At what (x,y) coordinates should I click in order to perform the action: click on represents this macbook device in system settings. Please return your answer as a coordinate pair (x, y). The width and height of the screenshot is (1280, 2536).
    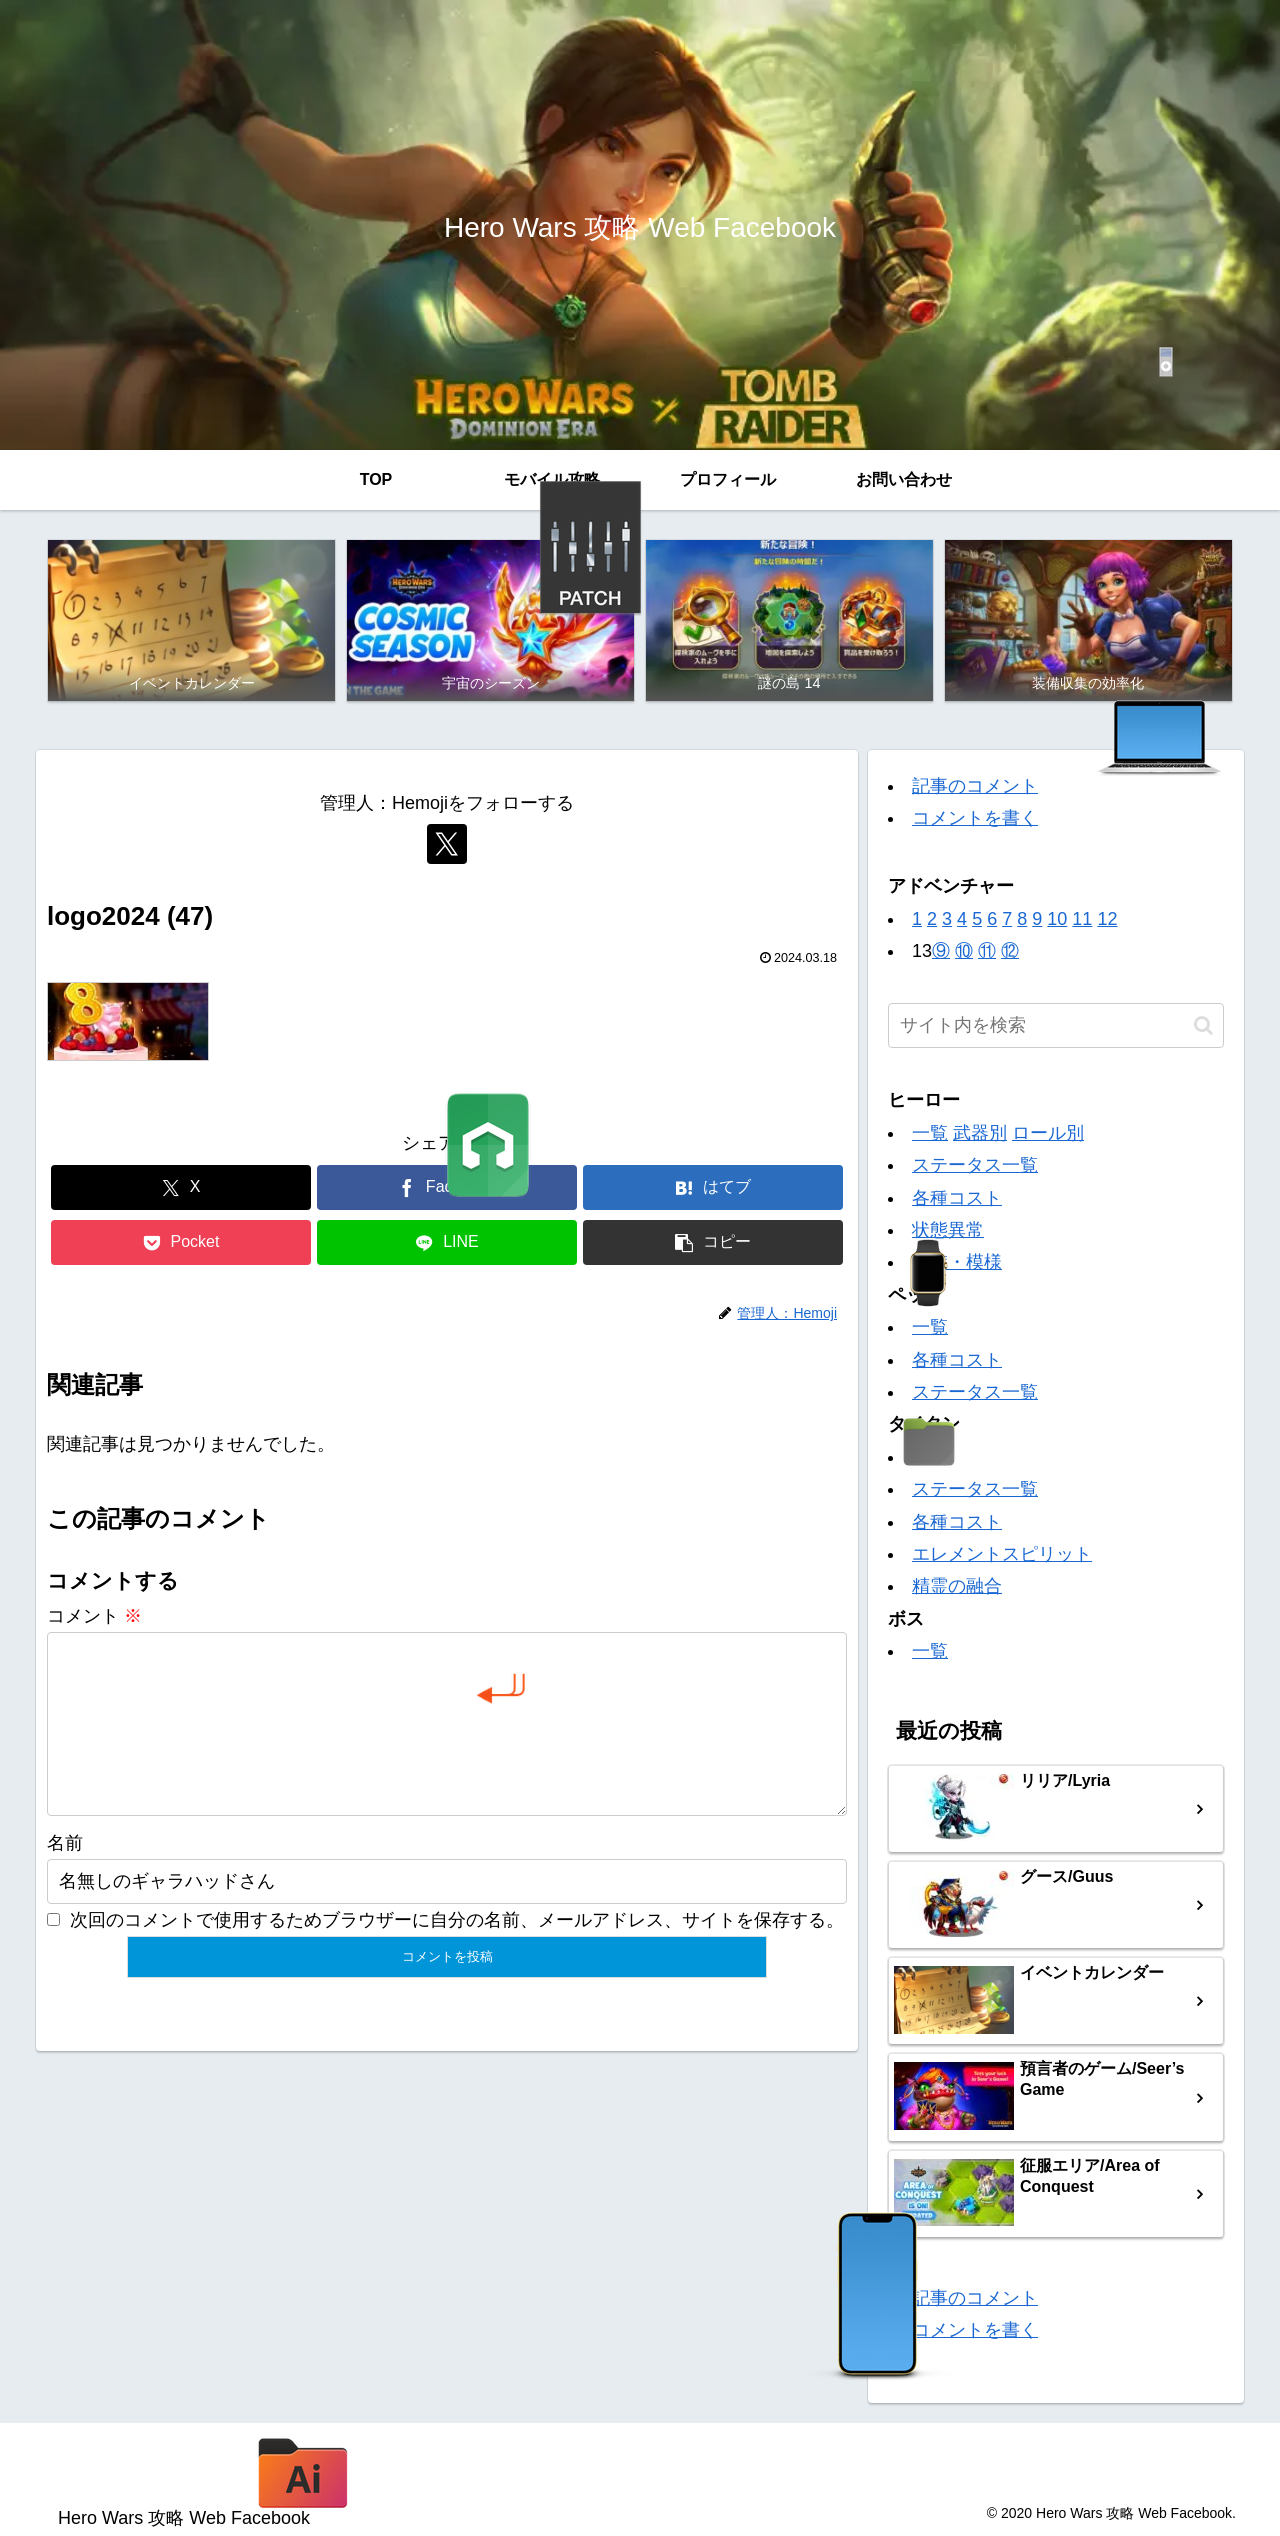
    Looking at the image, I should click on (1159, 726).